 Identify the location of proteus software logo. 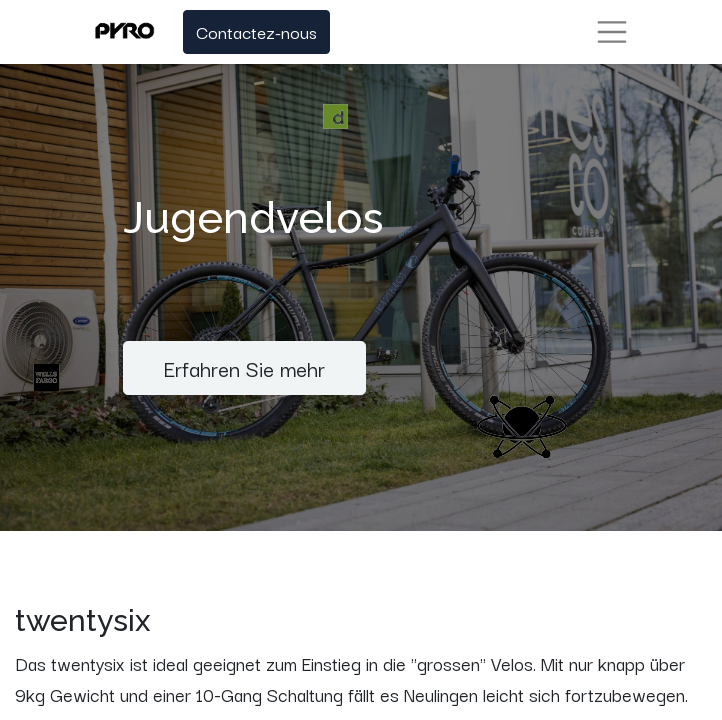
(522, 427).